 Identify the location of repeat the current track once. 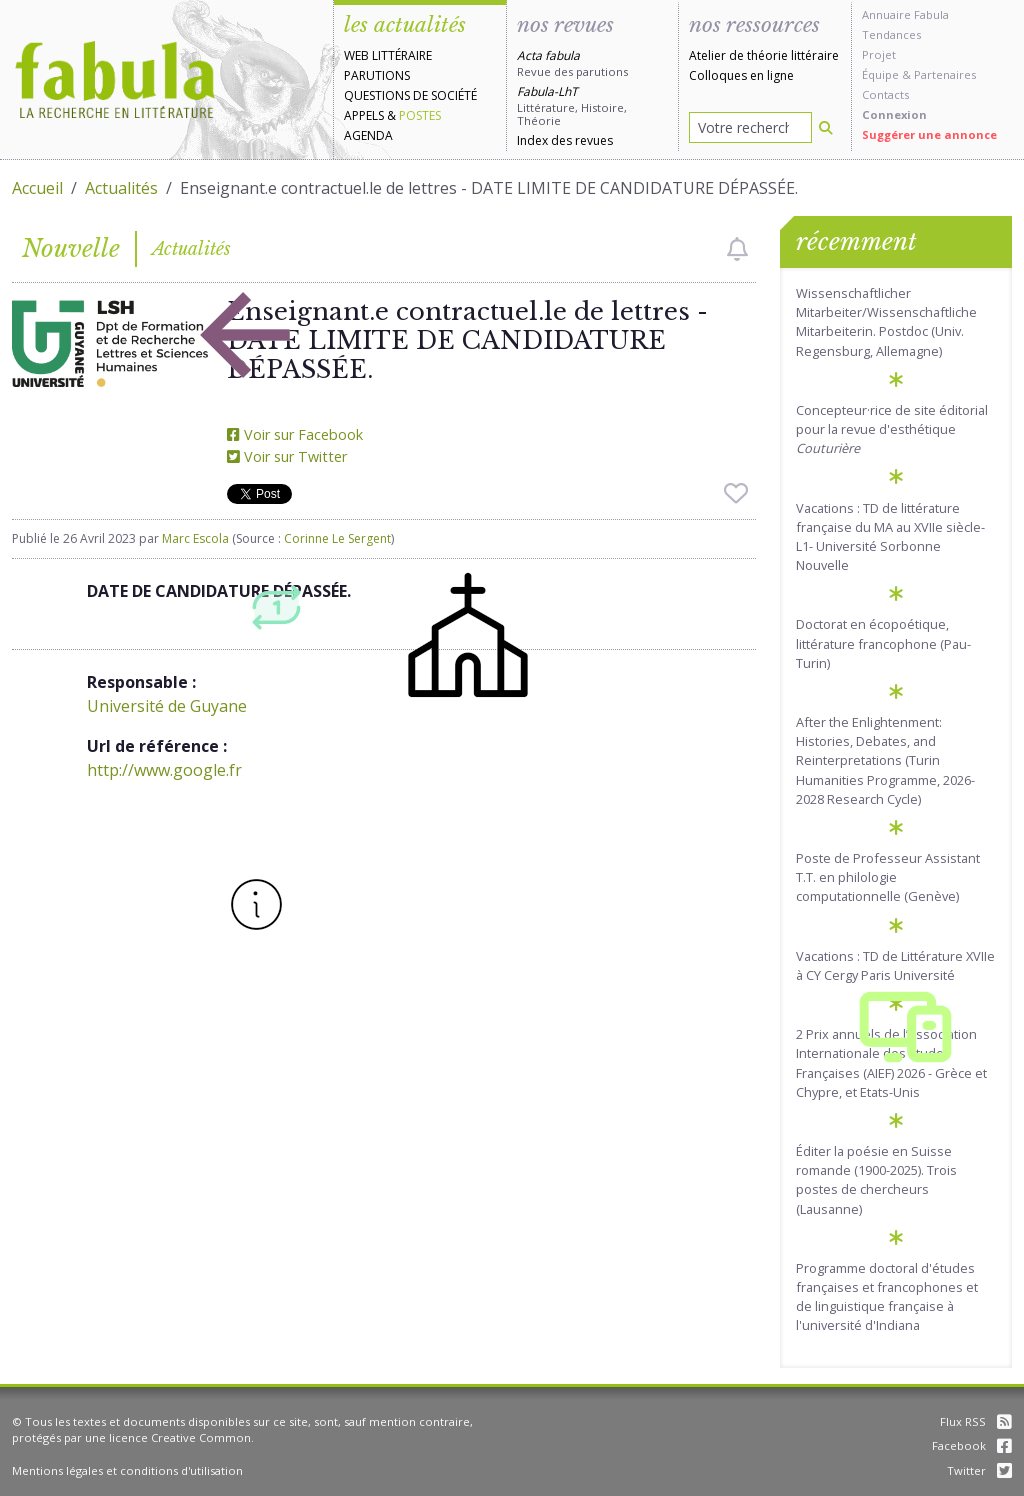
(276, 607).